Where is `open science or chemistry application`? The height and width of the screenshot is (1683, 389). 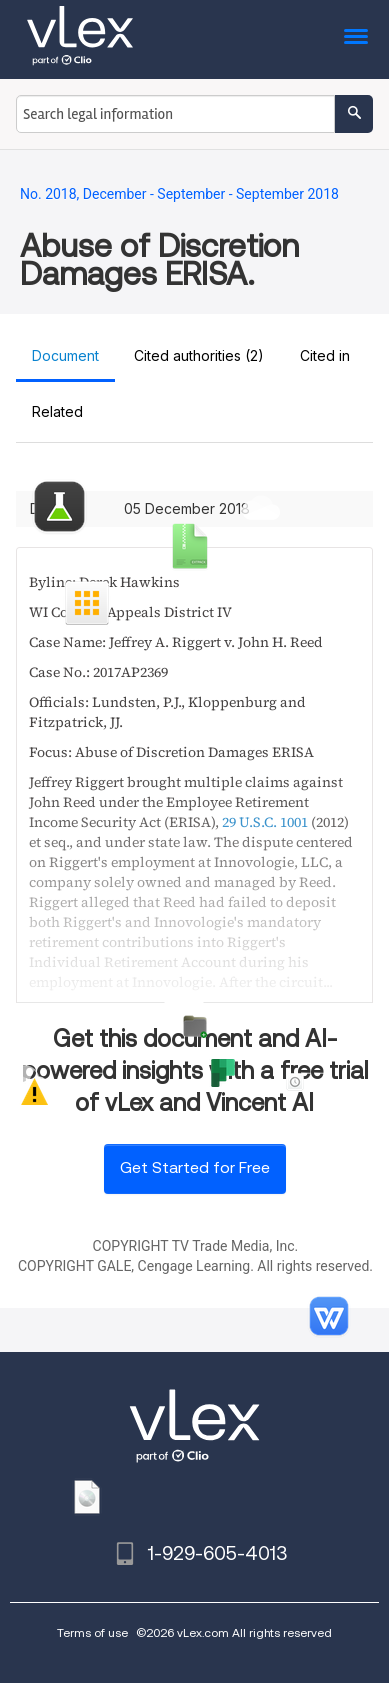
open science or chemistry application is located at coordinates (59, 506).